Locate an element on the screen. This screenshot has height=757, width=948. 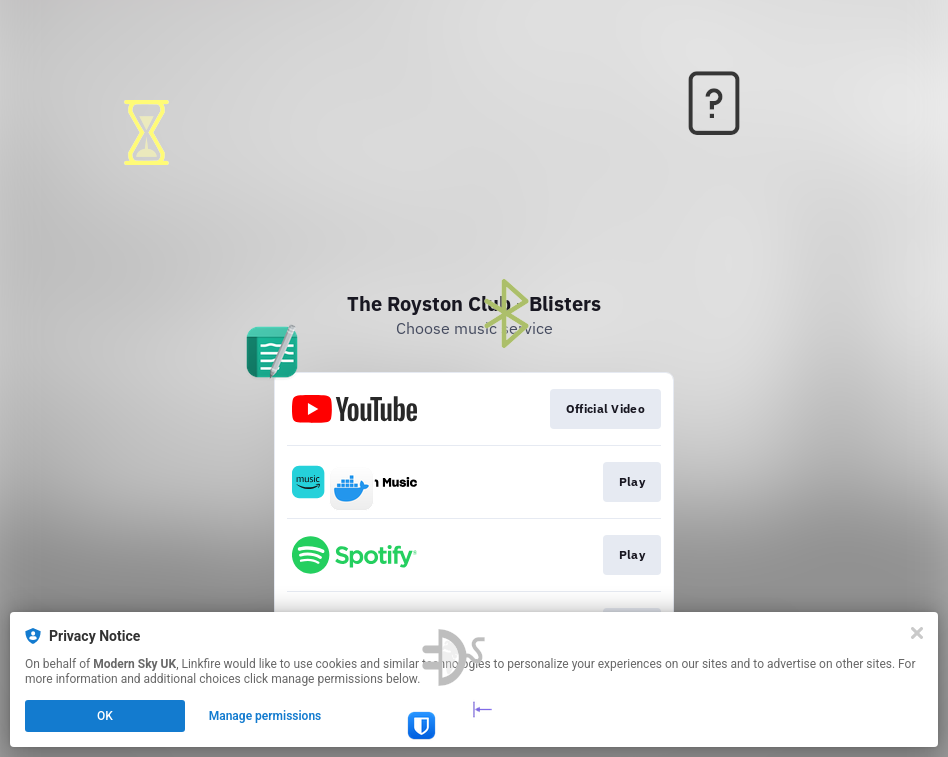
open marknote app for writing notes is located at coordinates (272, 352).